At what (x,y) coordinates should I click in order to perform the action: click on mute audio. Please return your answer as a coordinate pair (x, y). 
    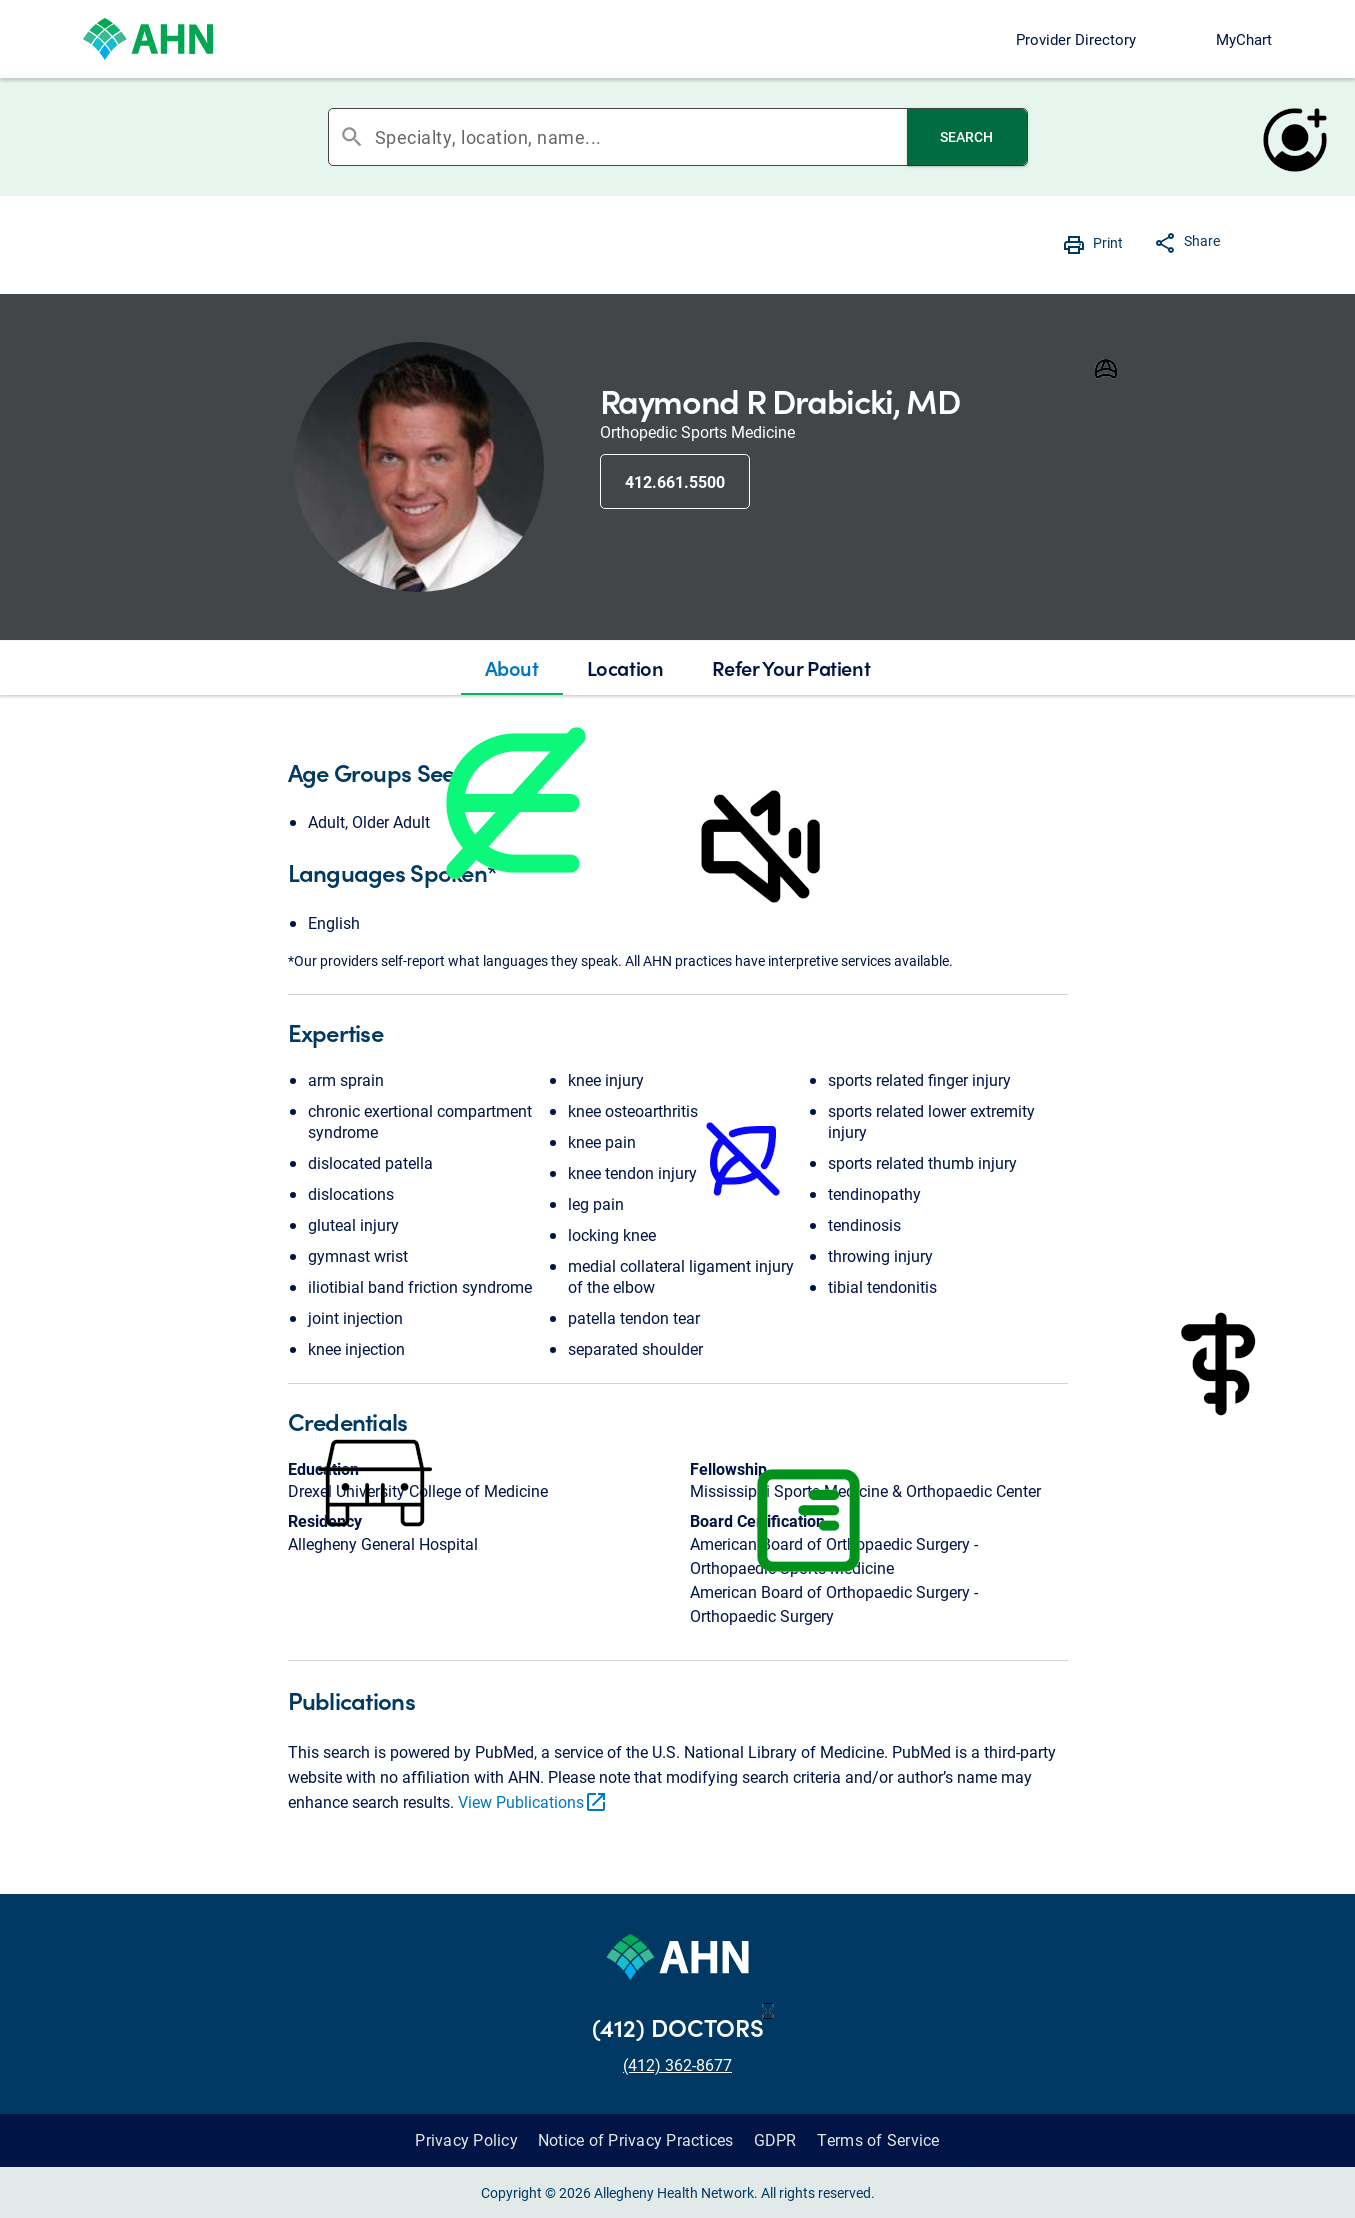
    Looking at the image, I should click on (757, 846).